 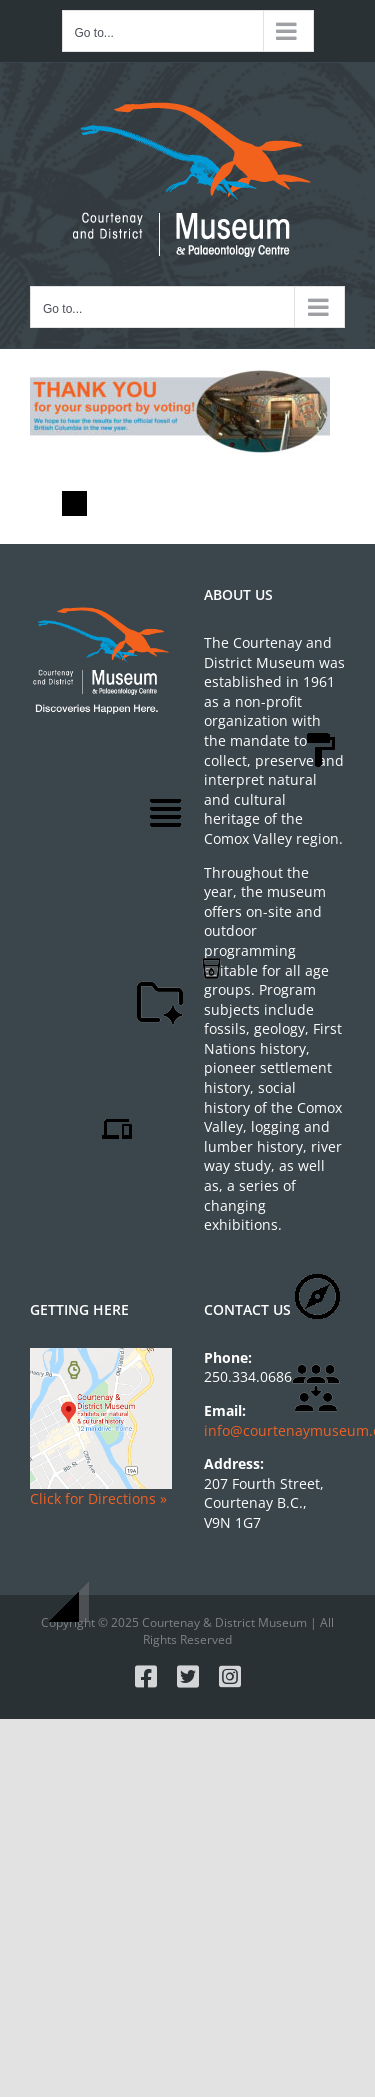 I want to click on view content in headline or list format, so click(x=166, y=813).